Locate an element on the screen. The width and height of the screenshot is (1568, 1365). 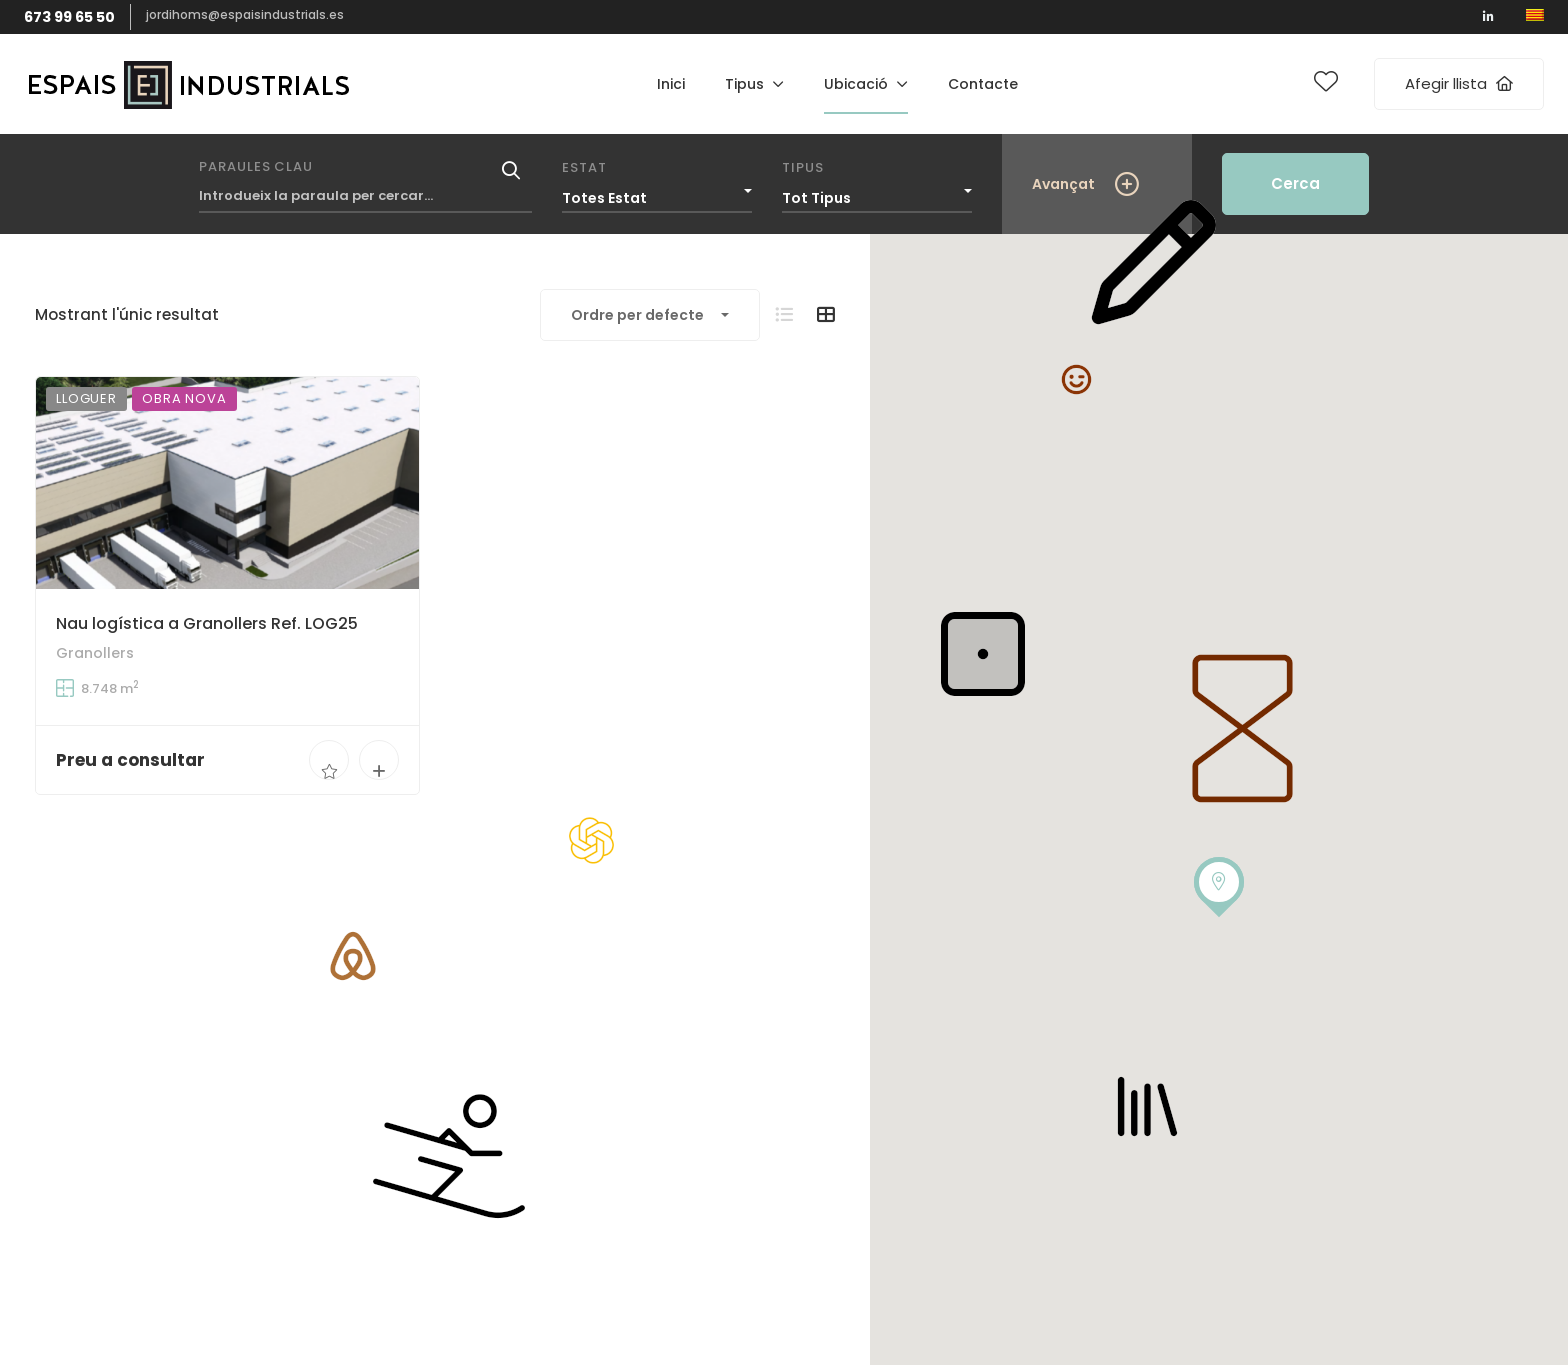
indicates loading or processing in progress is located at coordinates (1242, 728).